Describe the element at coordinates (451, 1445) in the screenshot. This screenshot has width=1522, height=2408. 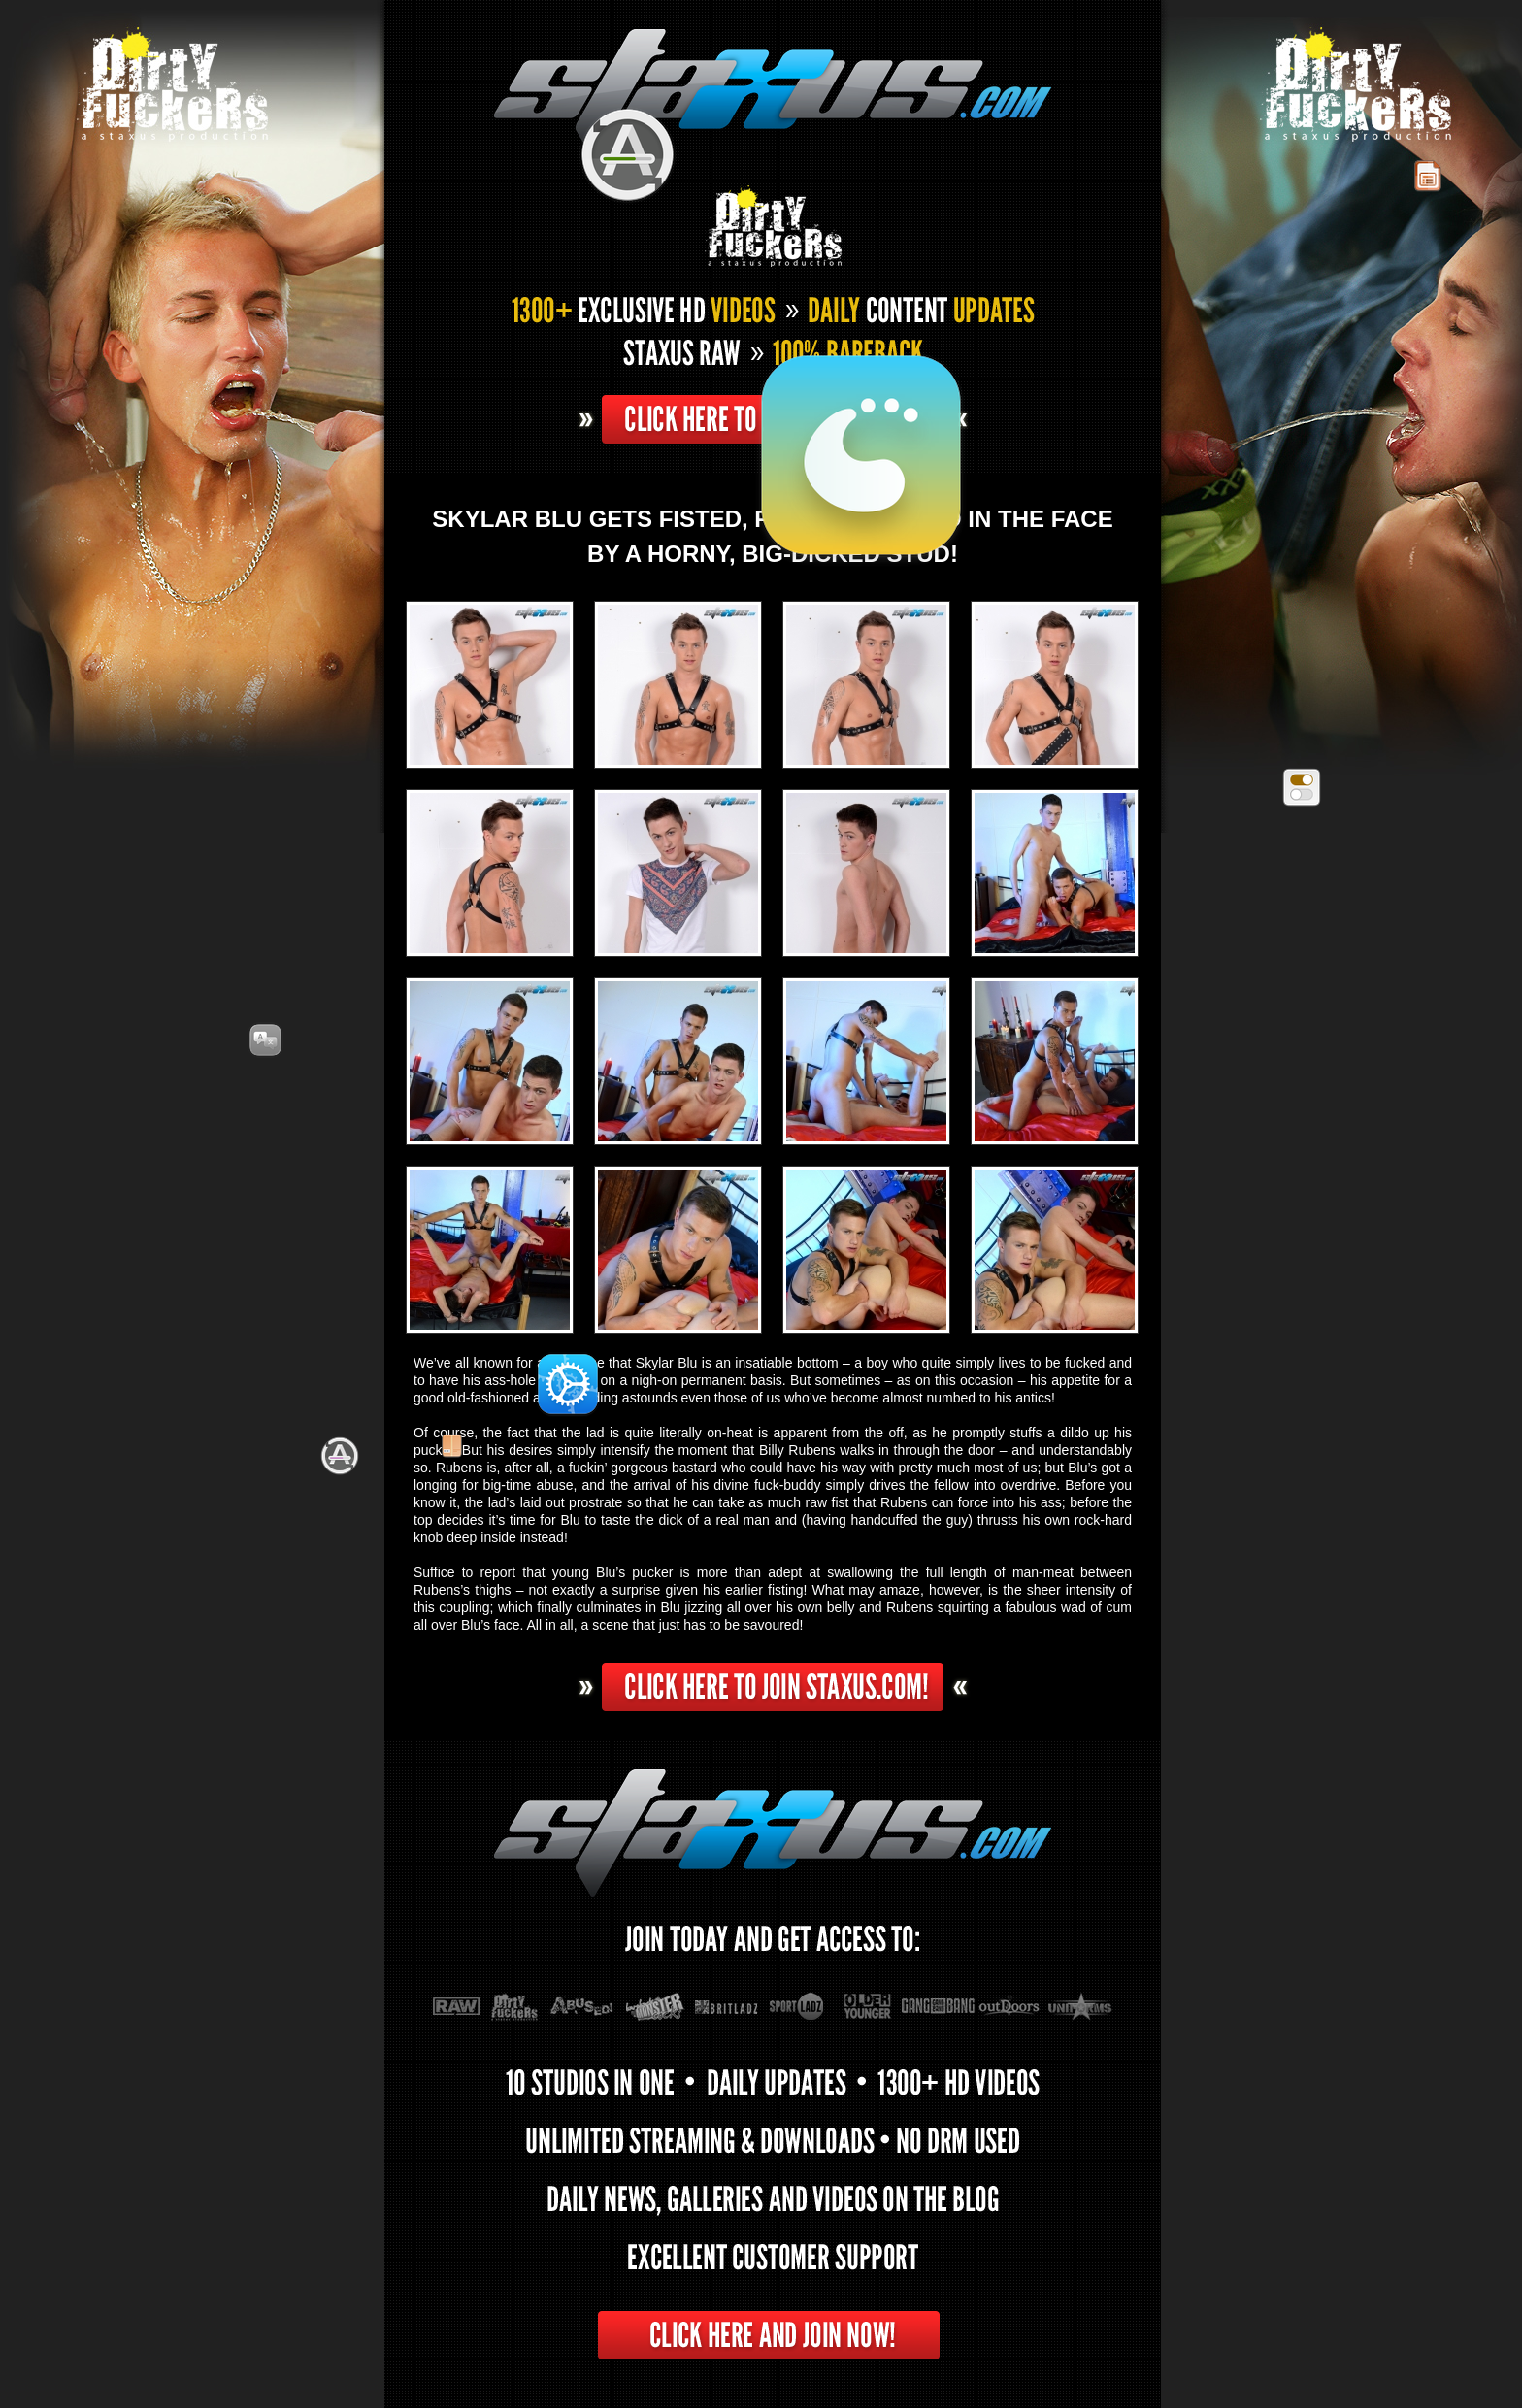
I see `open the software installer app` at that location.